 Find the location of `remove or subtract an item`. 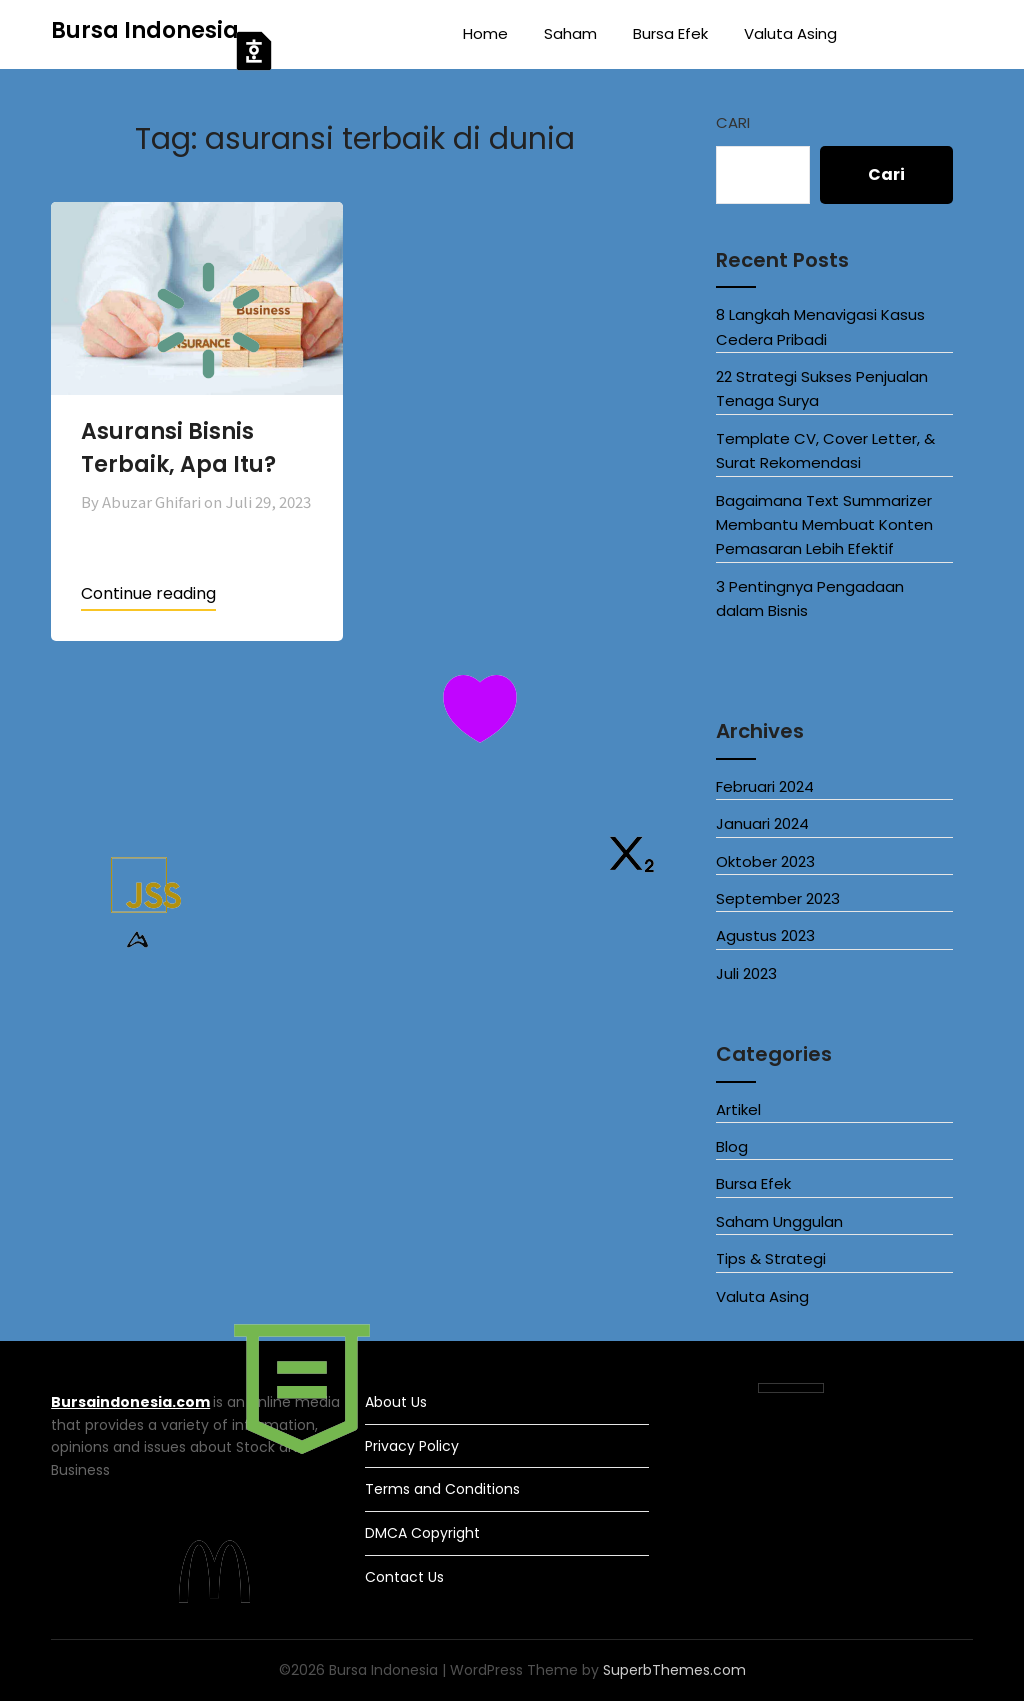

remove or subtract an item is located at coordinates (791, 1388).